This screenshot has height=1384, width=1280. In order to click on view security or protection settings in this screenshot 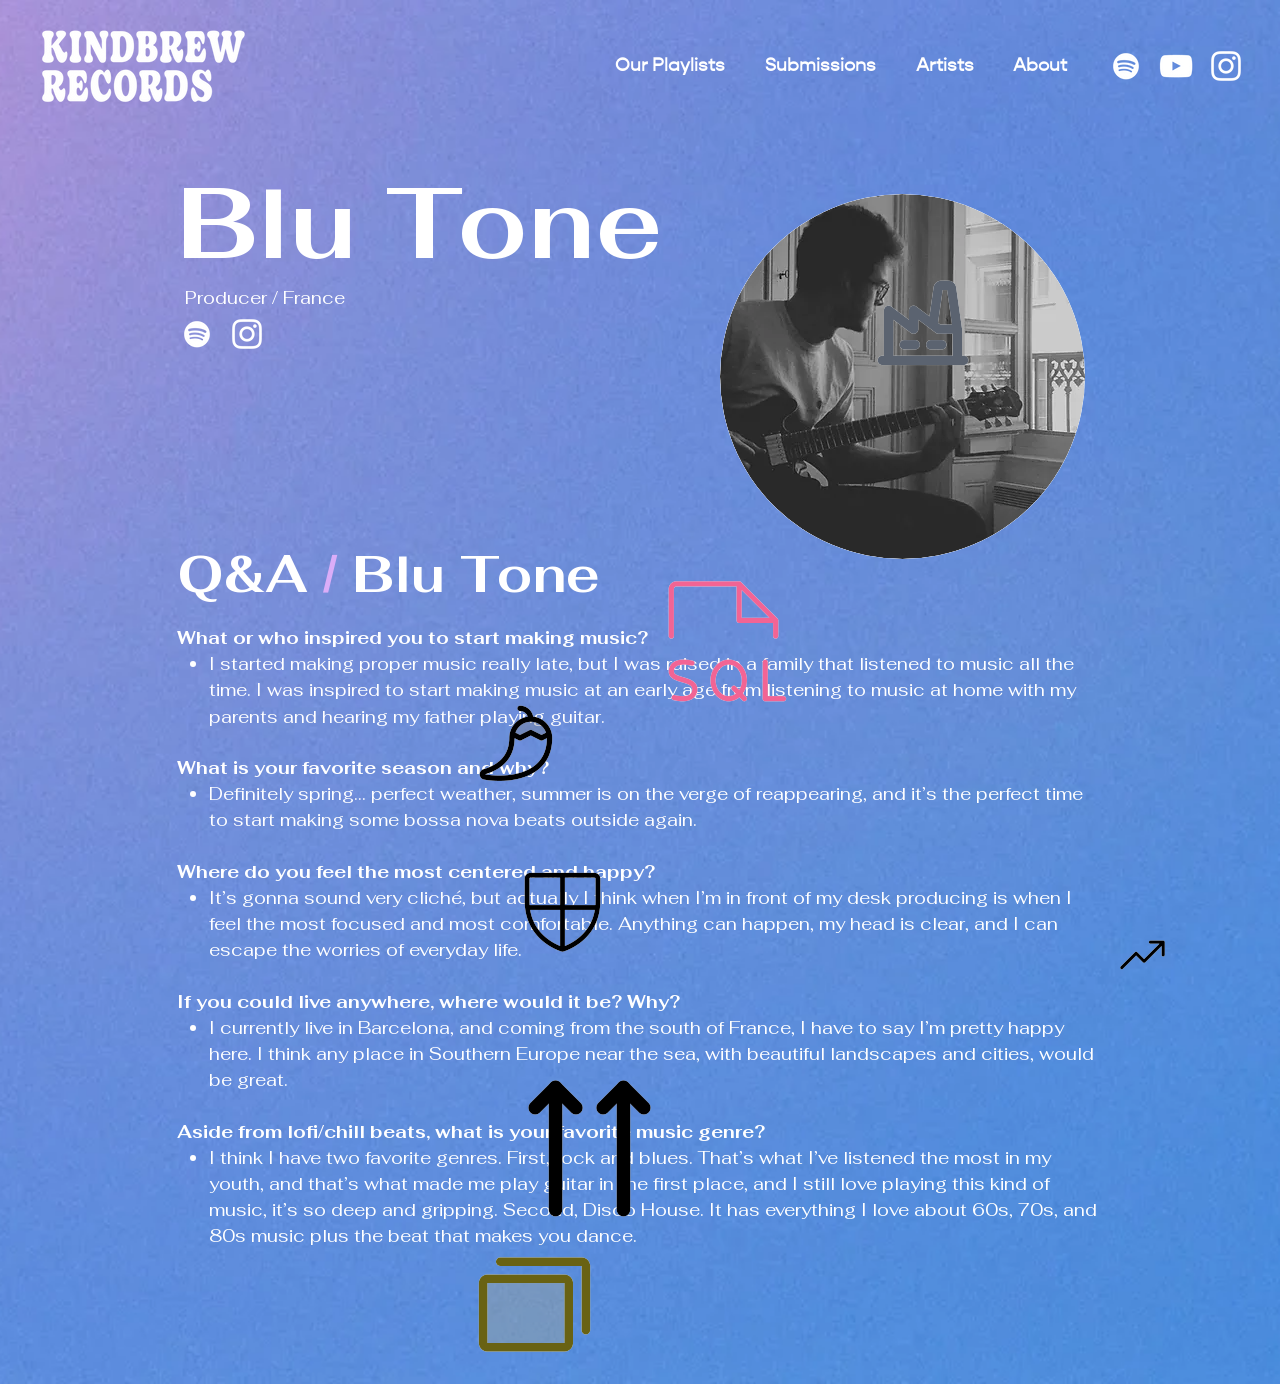, I will do `click(562, 907)`.